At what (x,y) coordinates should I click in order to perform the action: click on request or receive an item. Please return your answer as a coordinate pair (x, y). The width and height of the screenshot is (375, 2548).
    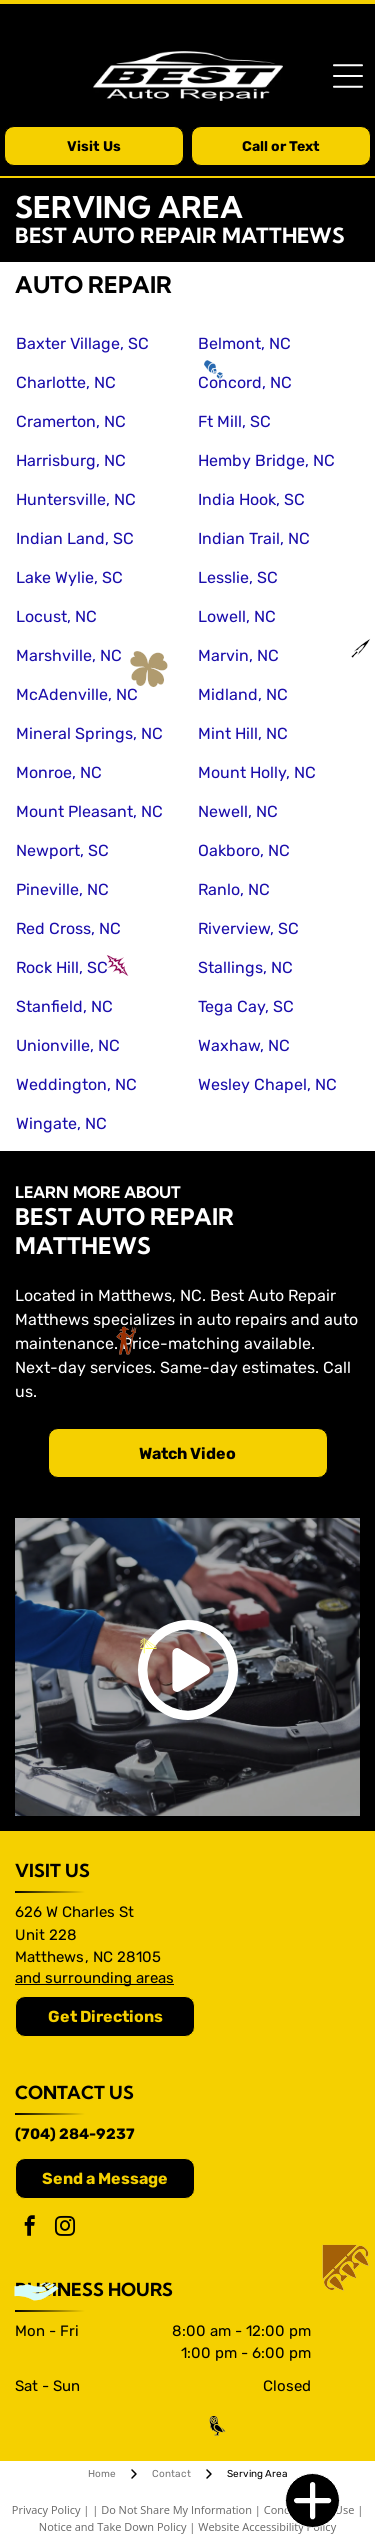
    Looking at the image, I should click on (36, 2291).